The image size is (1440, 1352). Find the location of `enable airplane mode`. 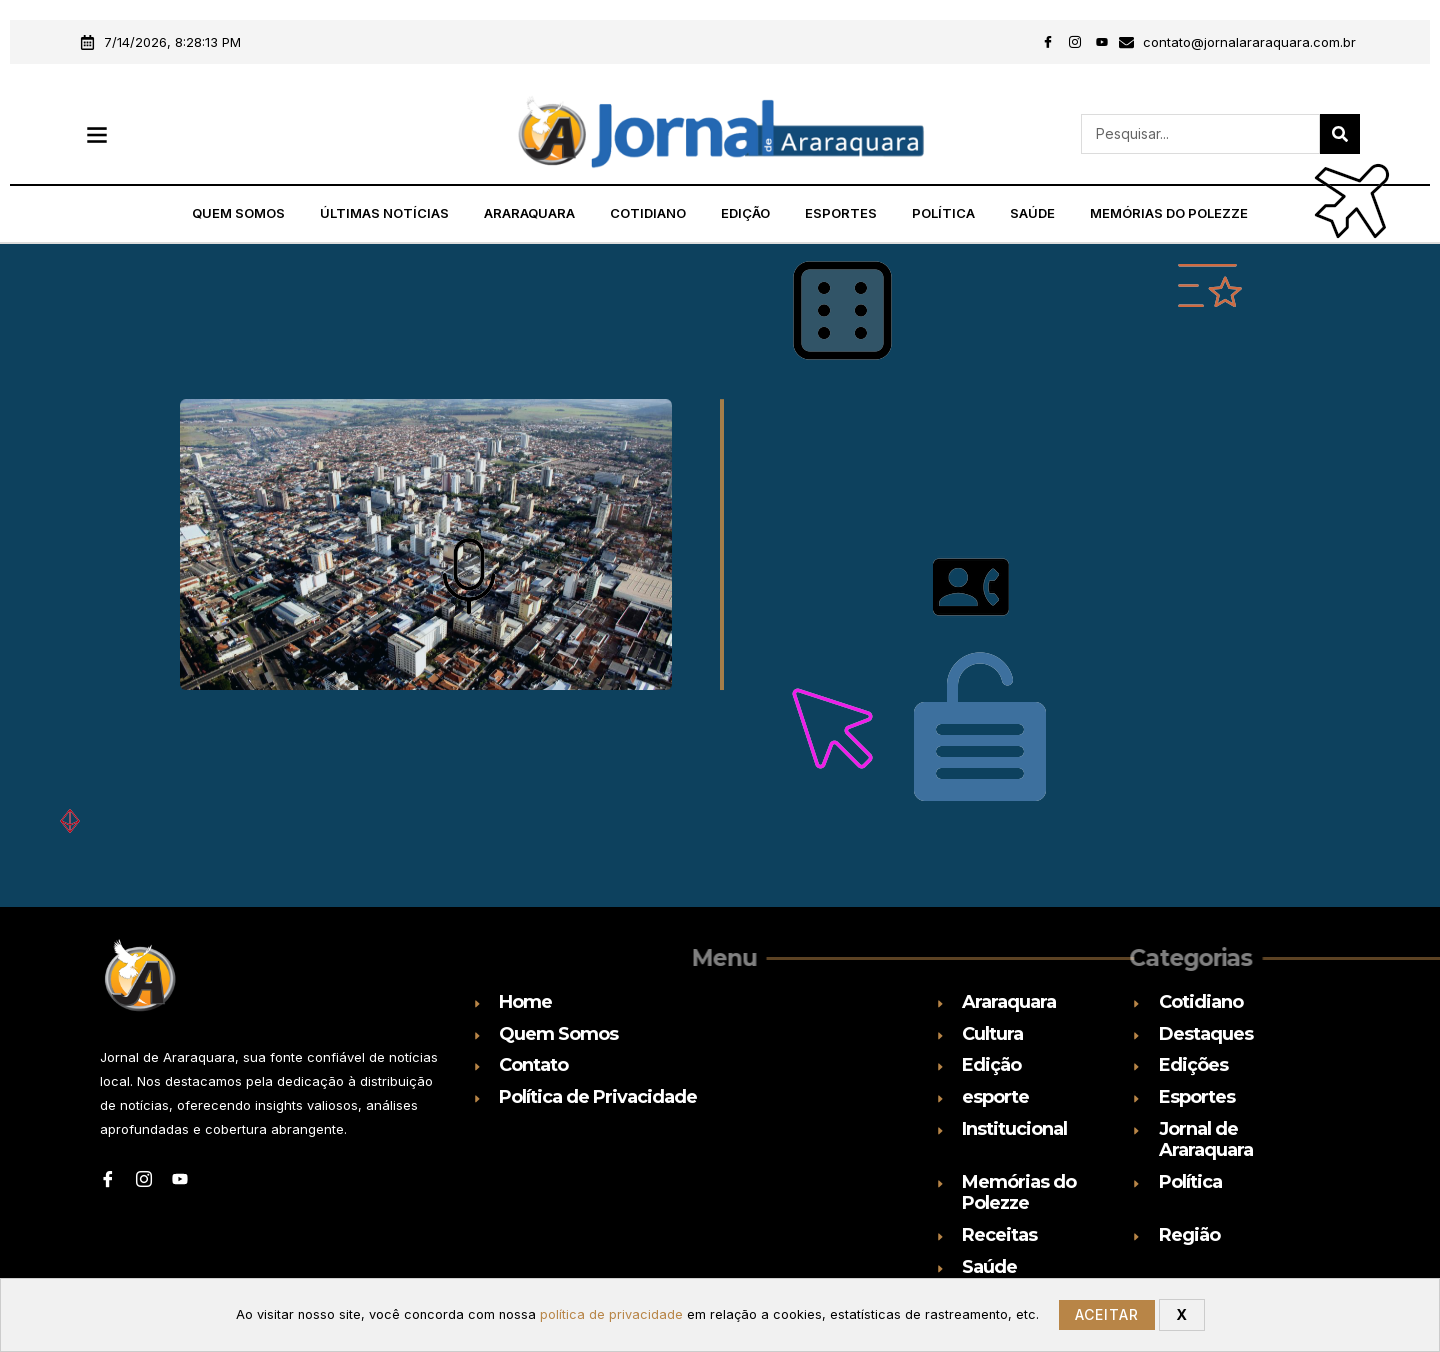

enable airplane mode is located at coordinates (1353, 199).